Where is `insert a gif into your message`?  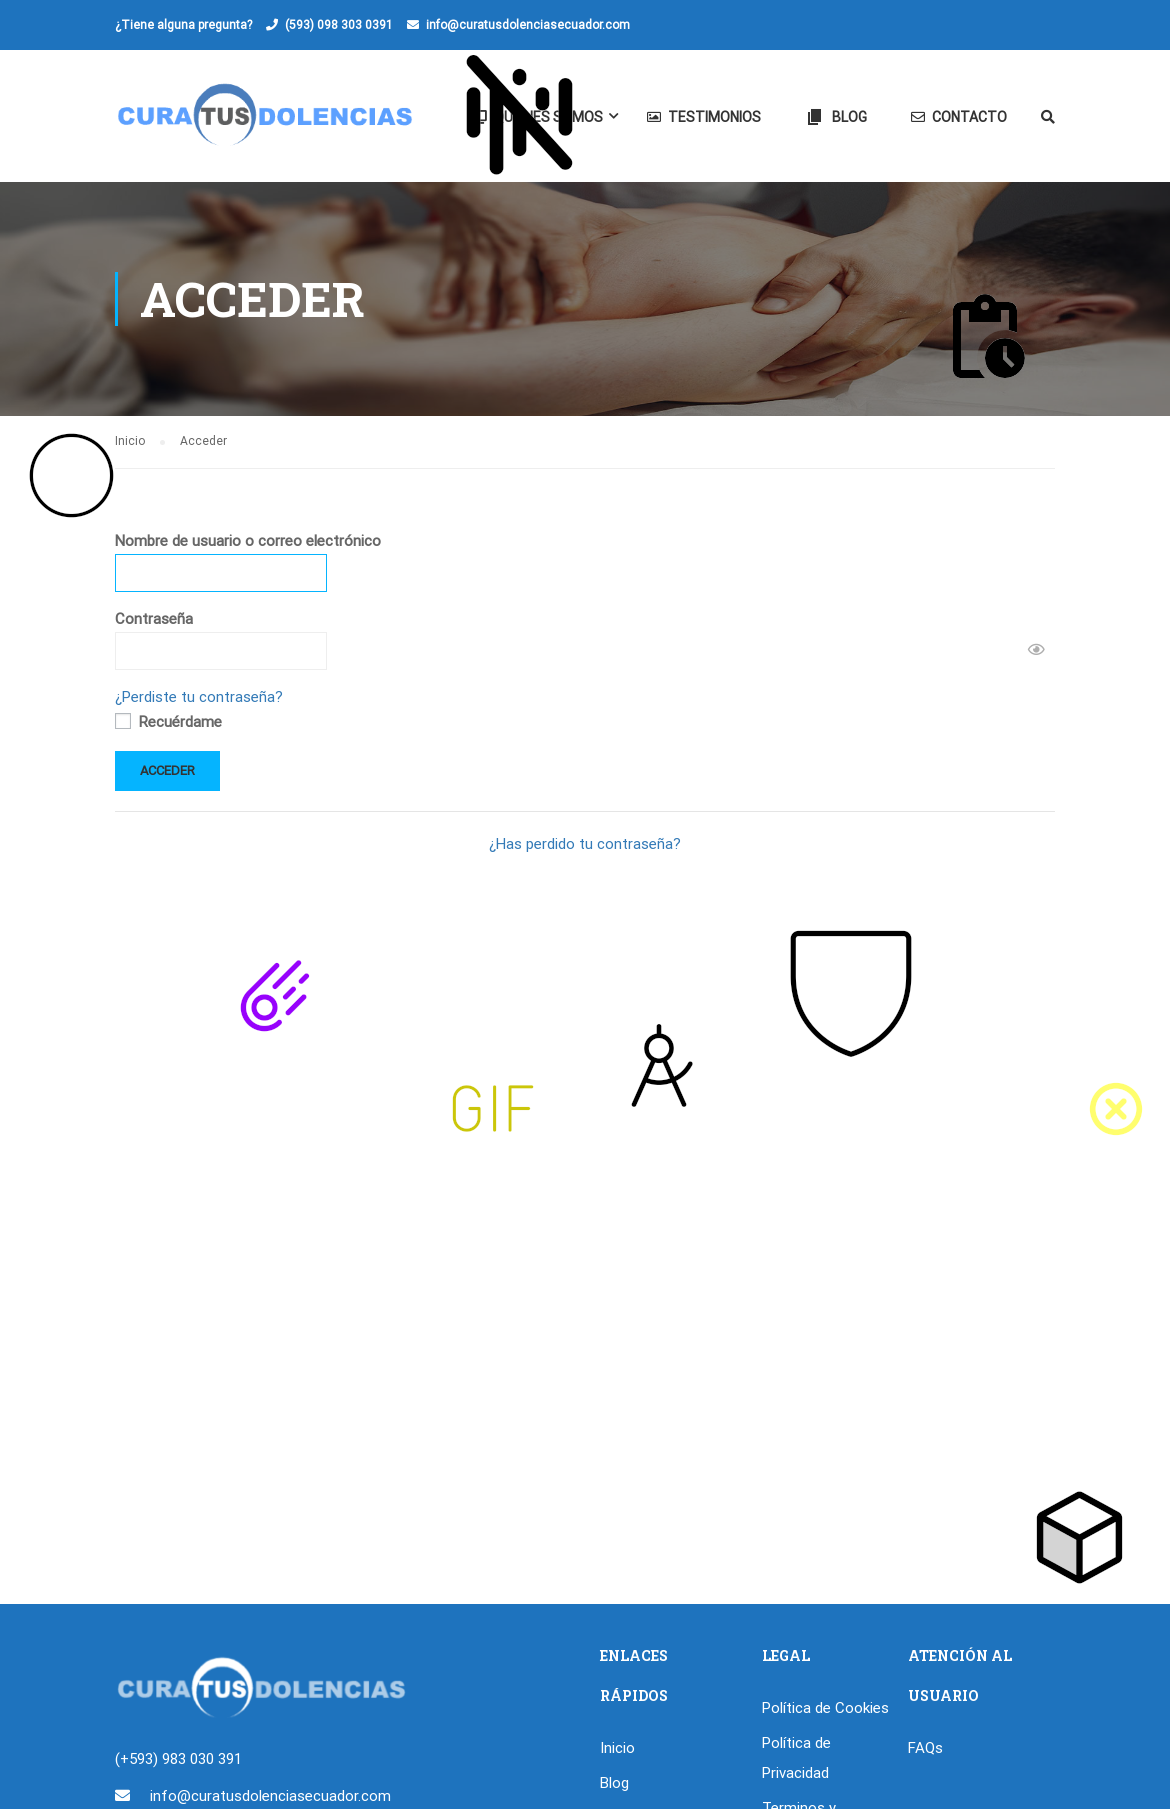
insert a gif into your message is located at coordinates (491, 1108).